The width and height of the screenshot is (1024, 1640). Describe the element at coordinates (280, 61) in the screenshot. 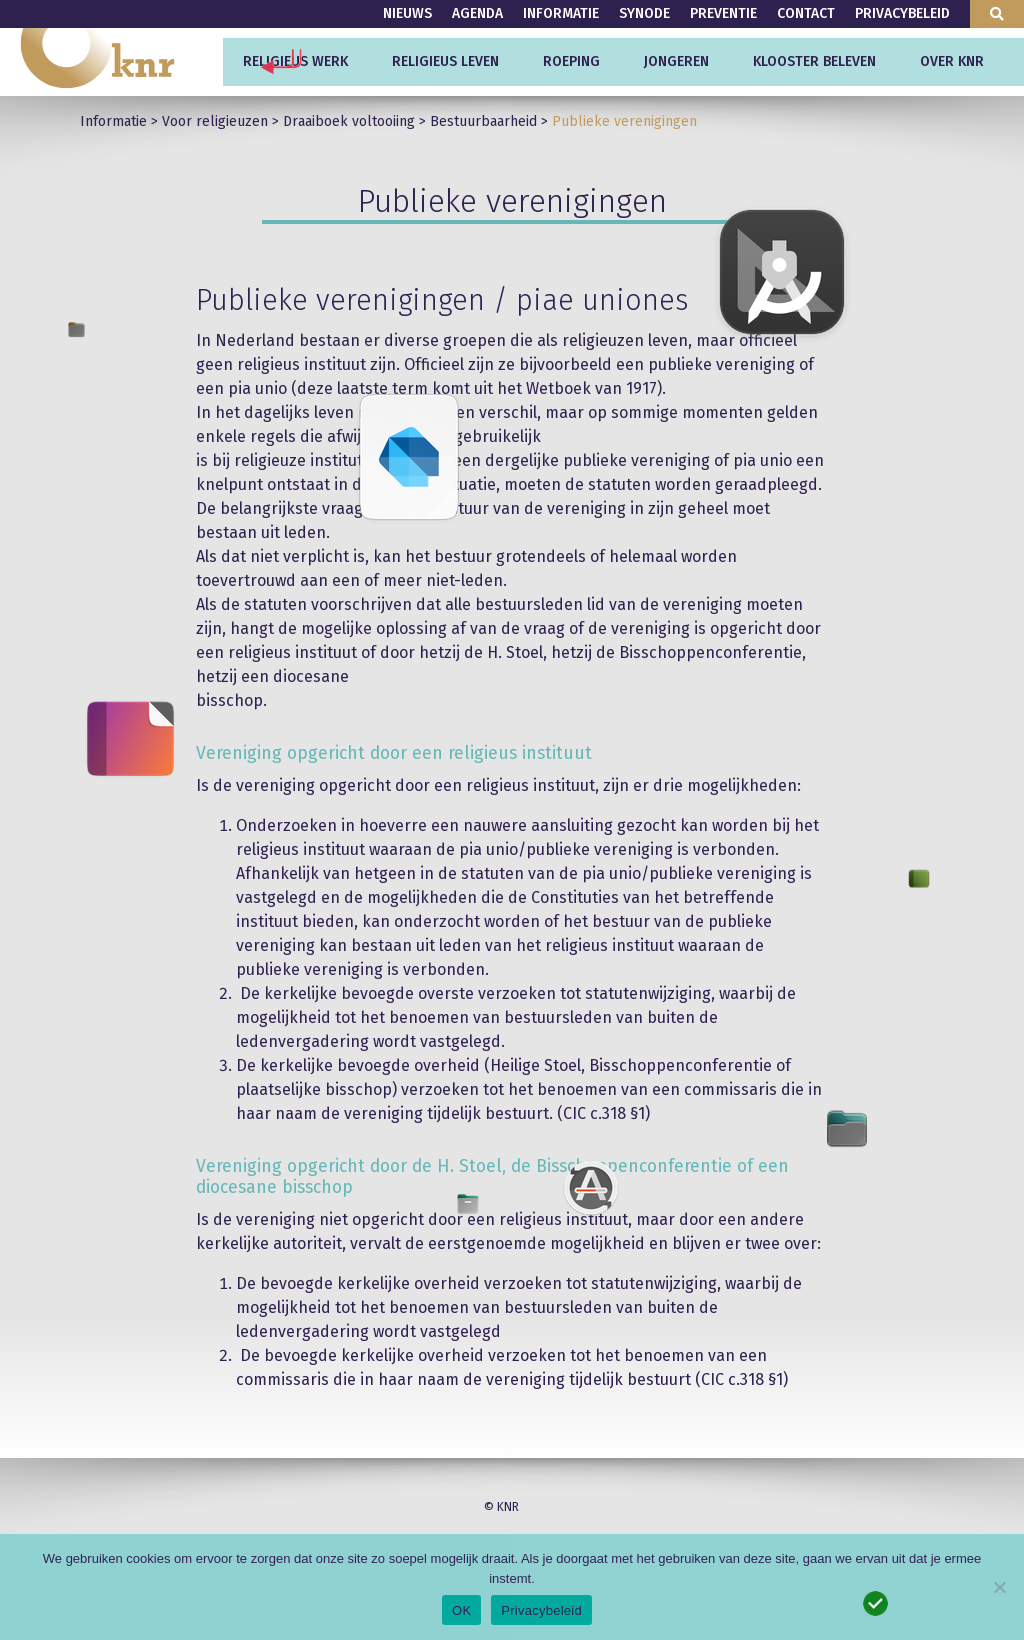

I see `reply to all recipients of an email` at that location.